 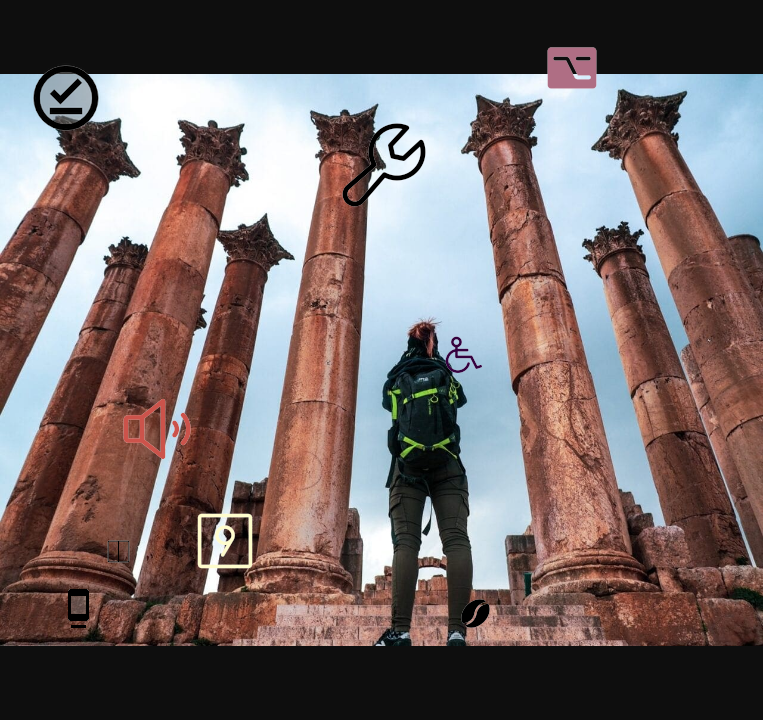 What do you see at coordinates (225, 541) in the screenshot?
I see `select or input the number nine` at bounding box center [225, 541].